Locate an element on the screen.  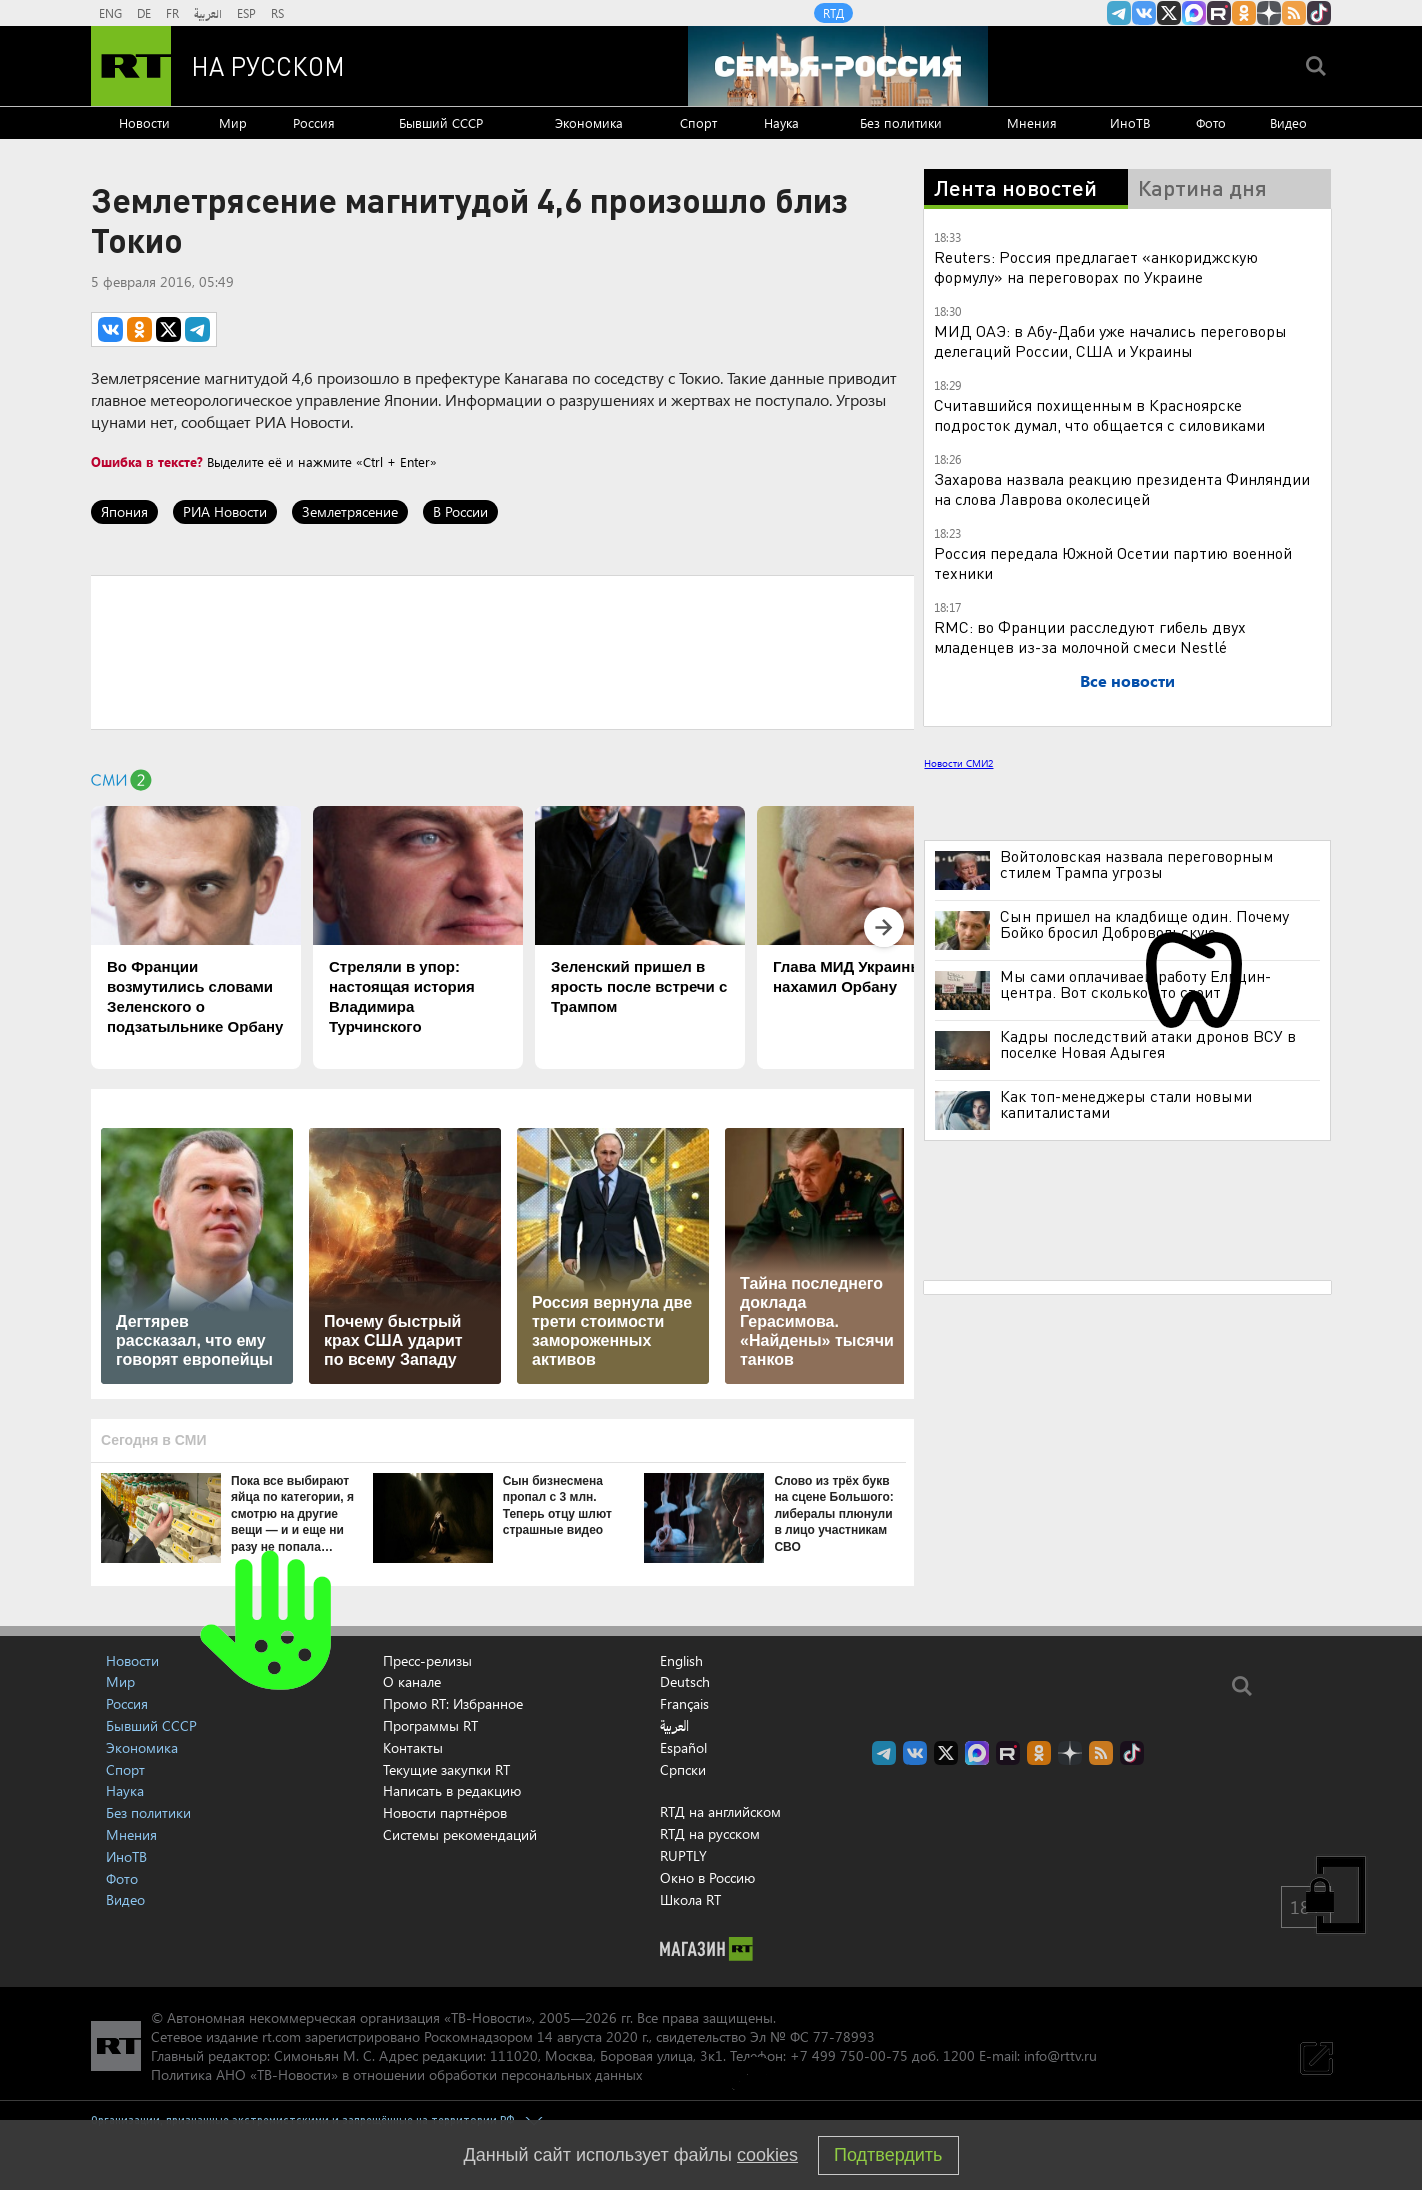
access dental health information is located at coordinates (1194, 980).